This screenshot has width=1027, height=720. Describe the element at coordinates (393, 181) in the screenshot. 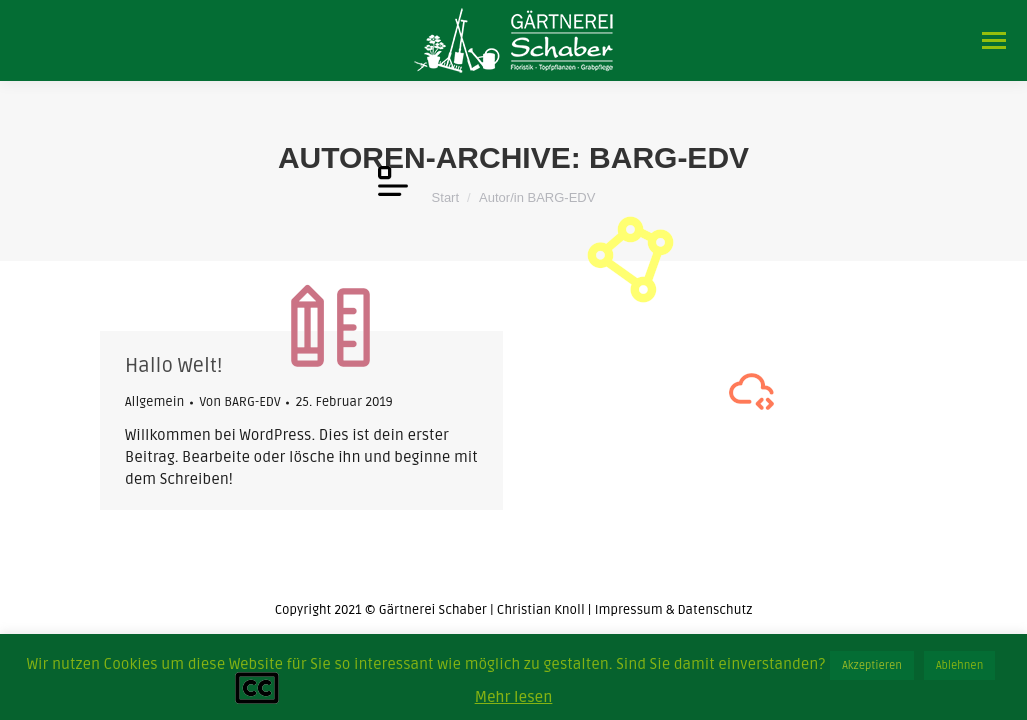

I see `add a caption to an image or media` at that location.